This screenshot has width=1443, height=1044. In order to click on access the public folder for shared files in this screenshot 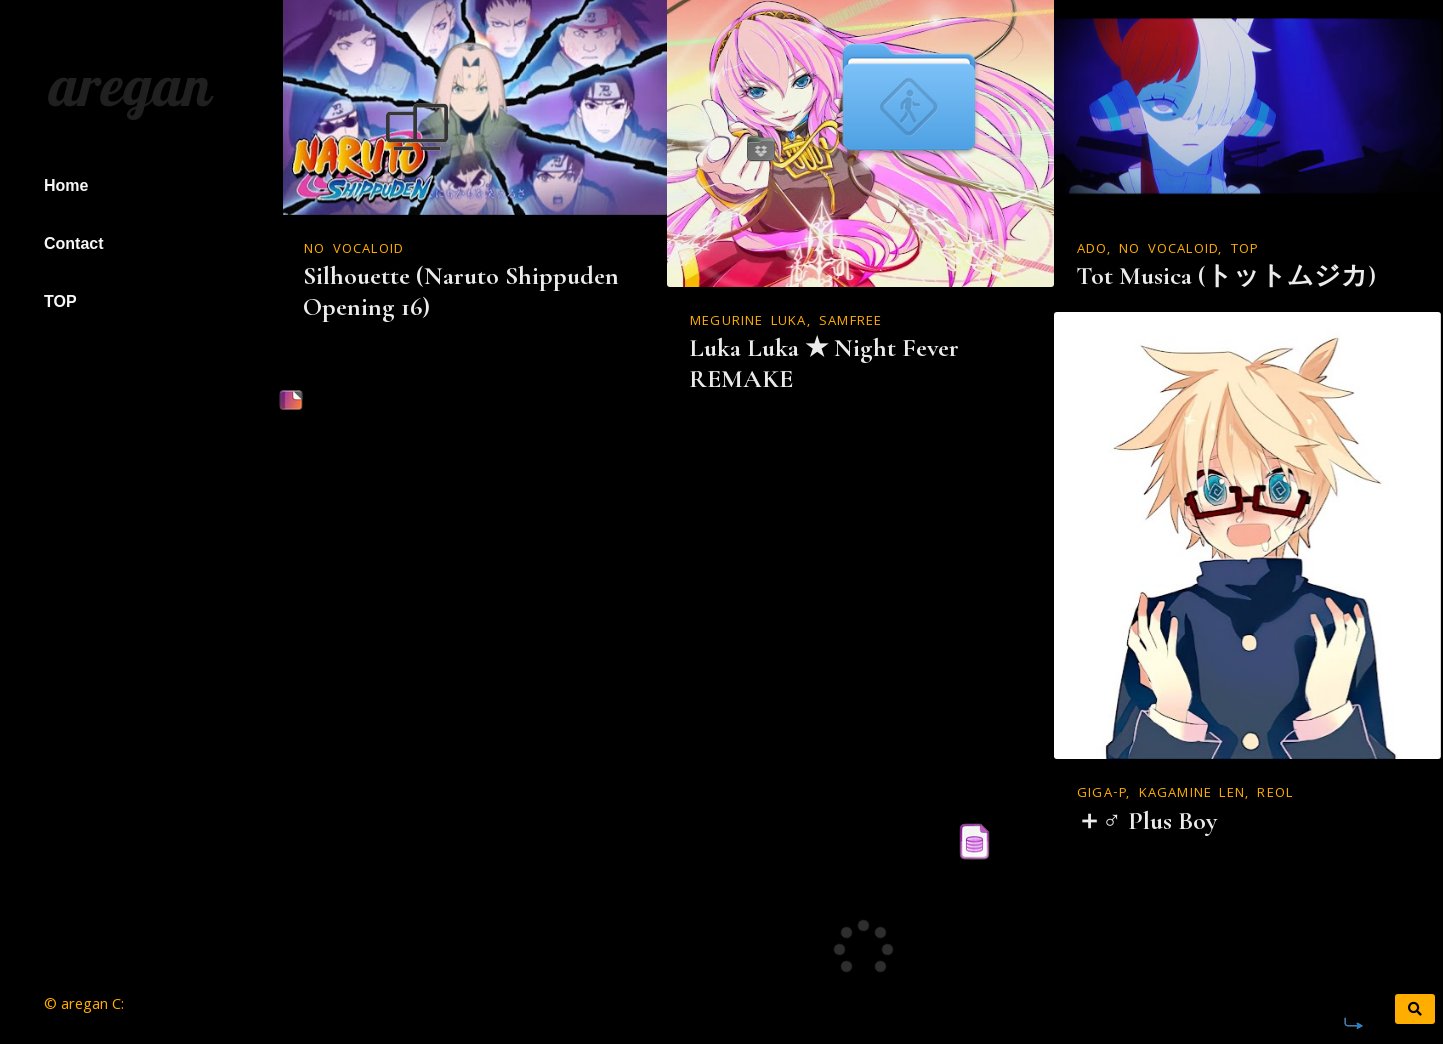, I will do `click(909, 97)`.